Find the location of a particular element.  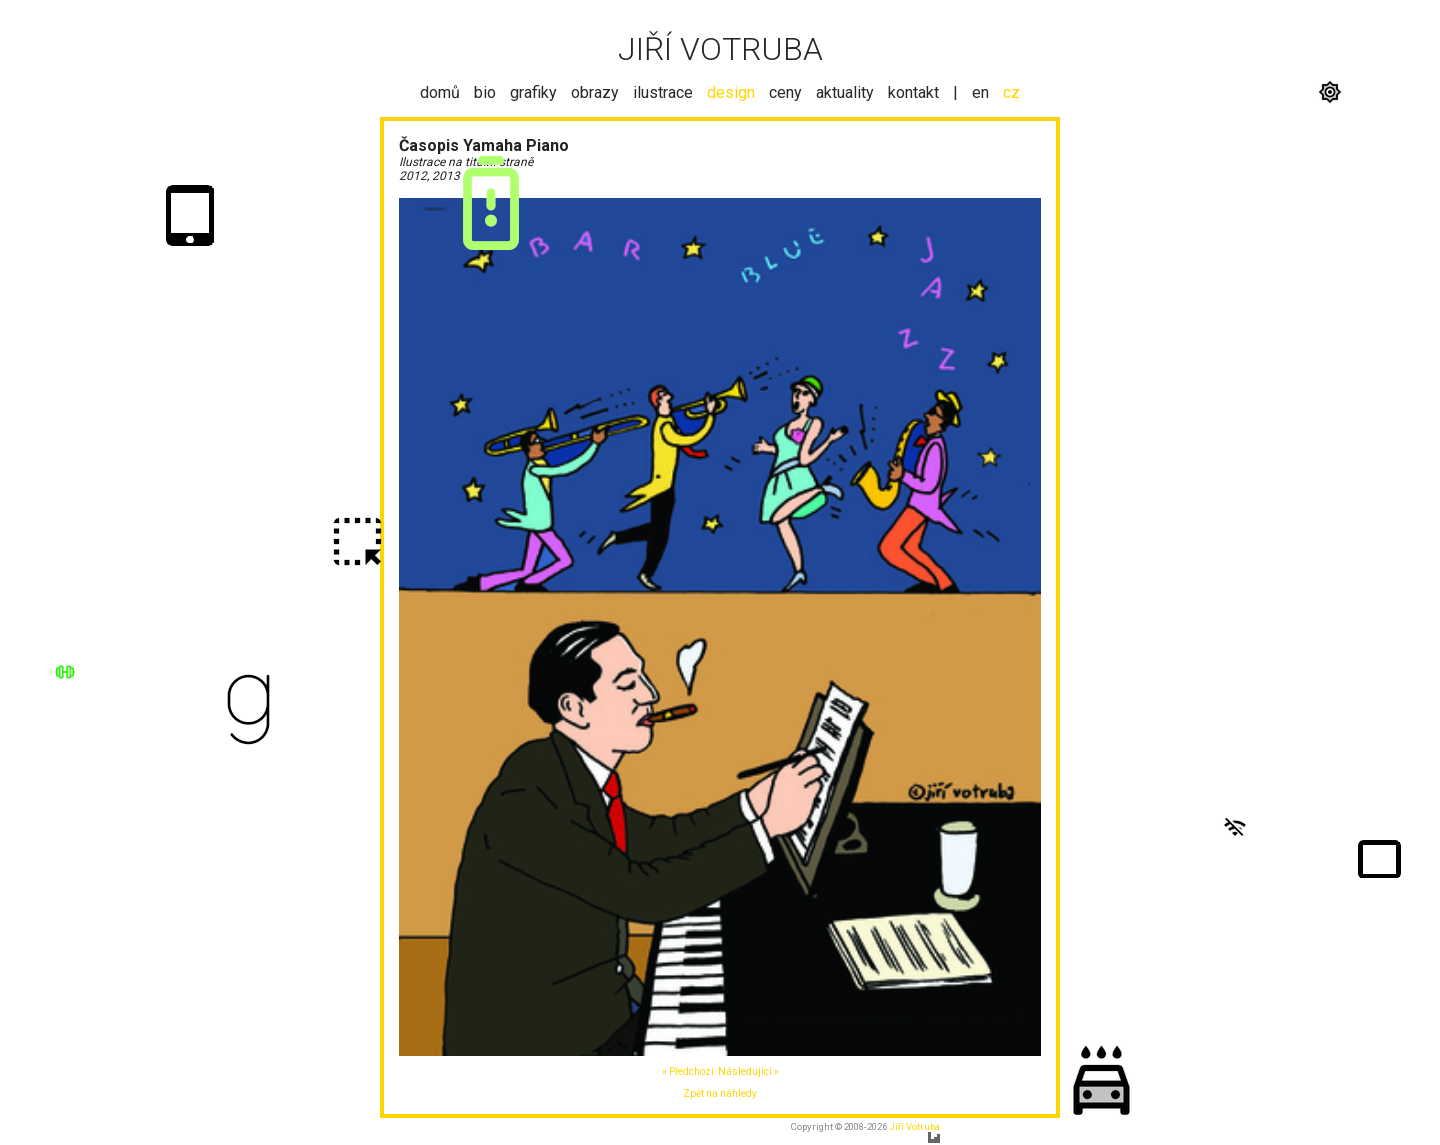

access workout or fitness features is located at coordinates (65, 672).